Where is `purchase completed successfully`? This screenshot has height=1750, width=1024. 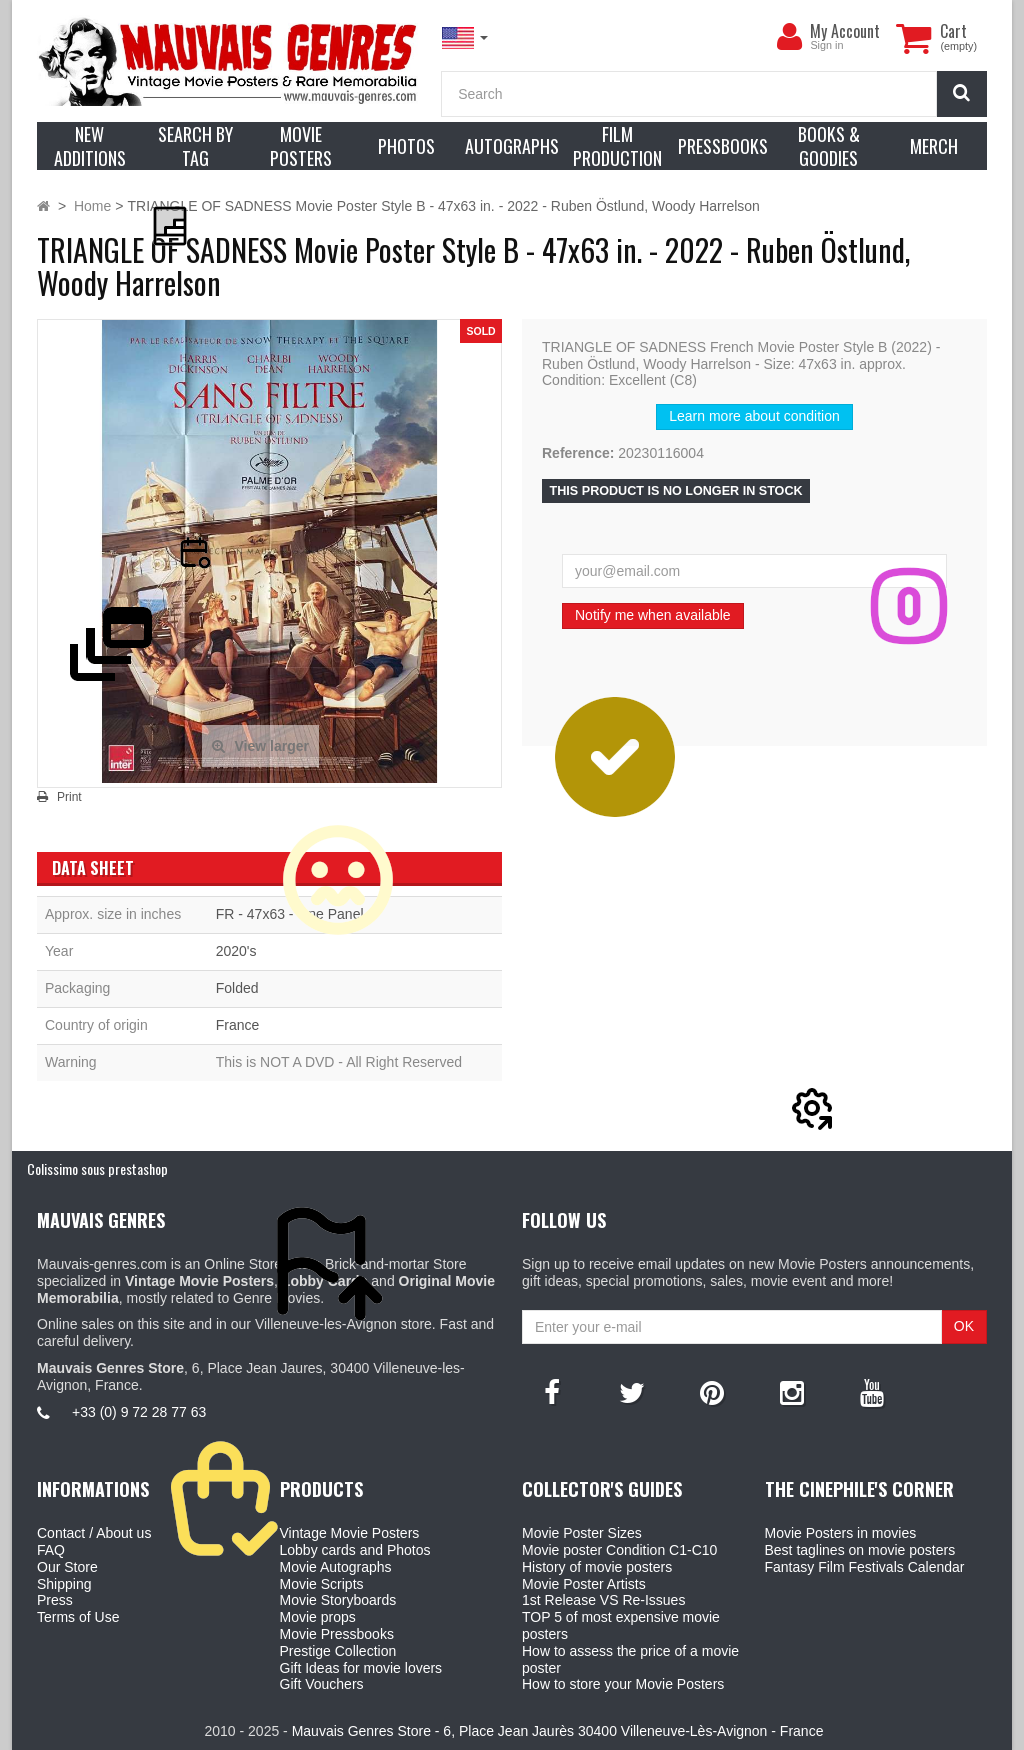 purchase completed successfully is located at coordinates (220, 1498).